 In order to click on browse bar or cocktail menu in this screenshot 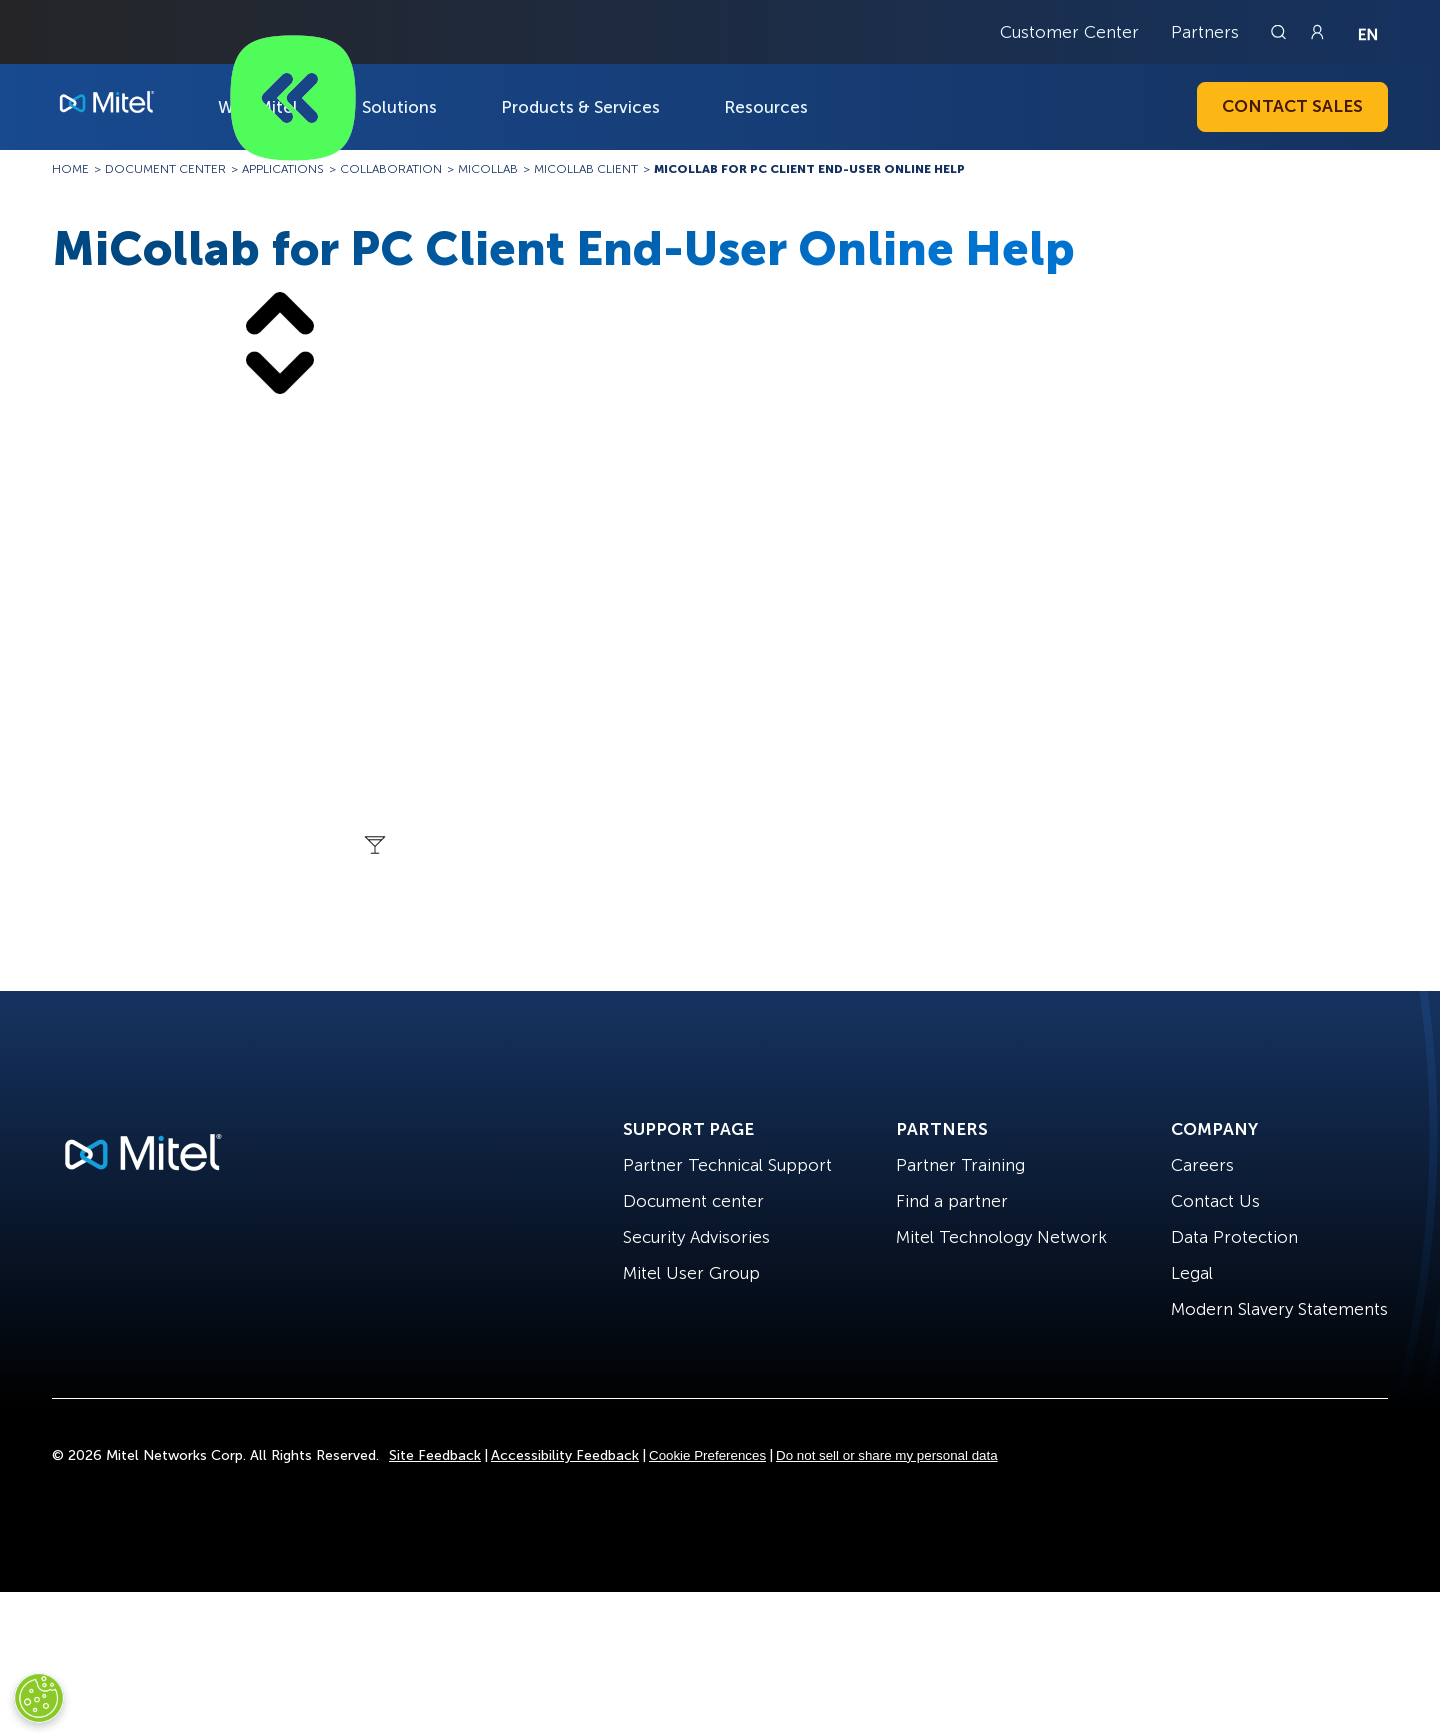, I will do `click(375, 845)`.